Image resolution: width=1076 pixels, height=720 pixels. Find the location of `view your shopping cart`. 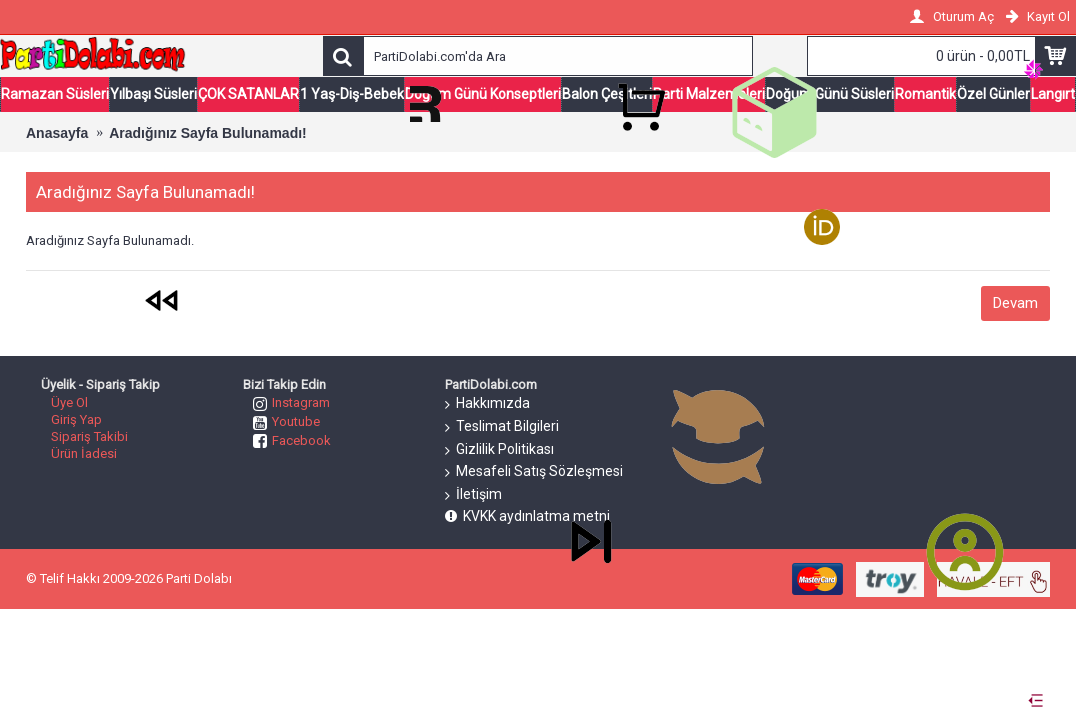

view your shopping cart is located at coordinates (641, 106).